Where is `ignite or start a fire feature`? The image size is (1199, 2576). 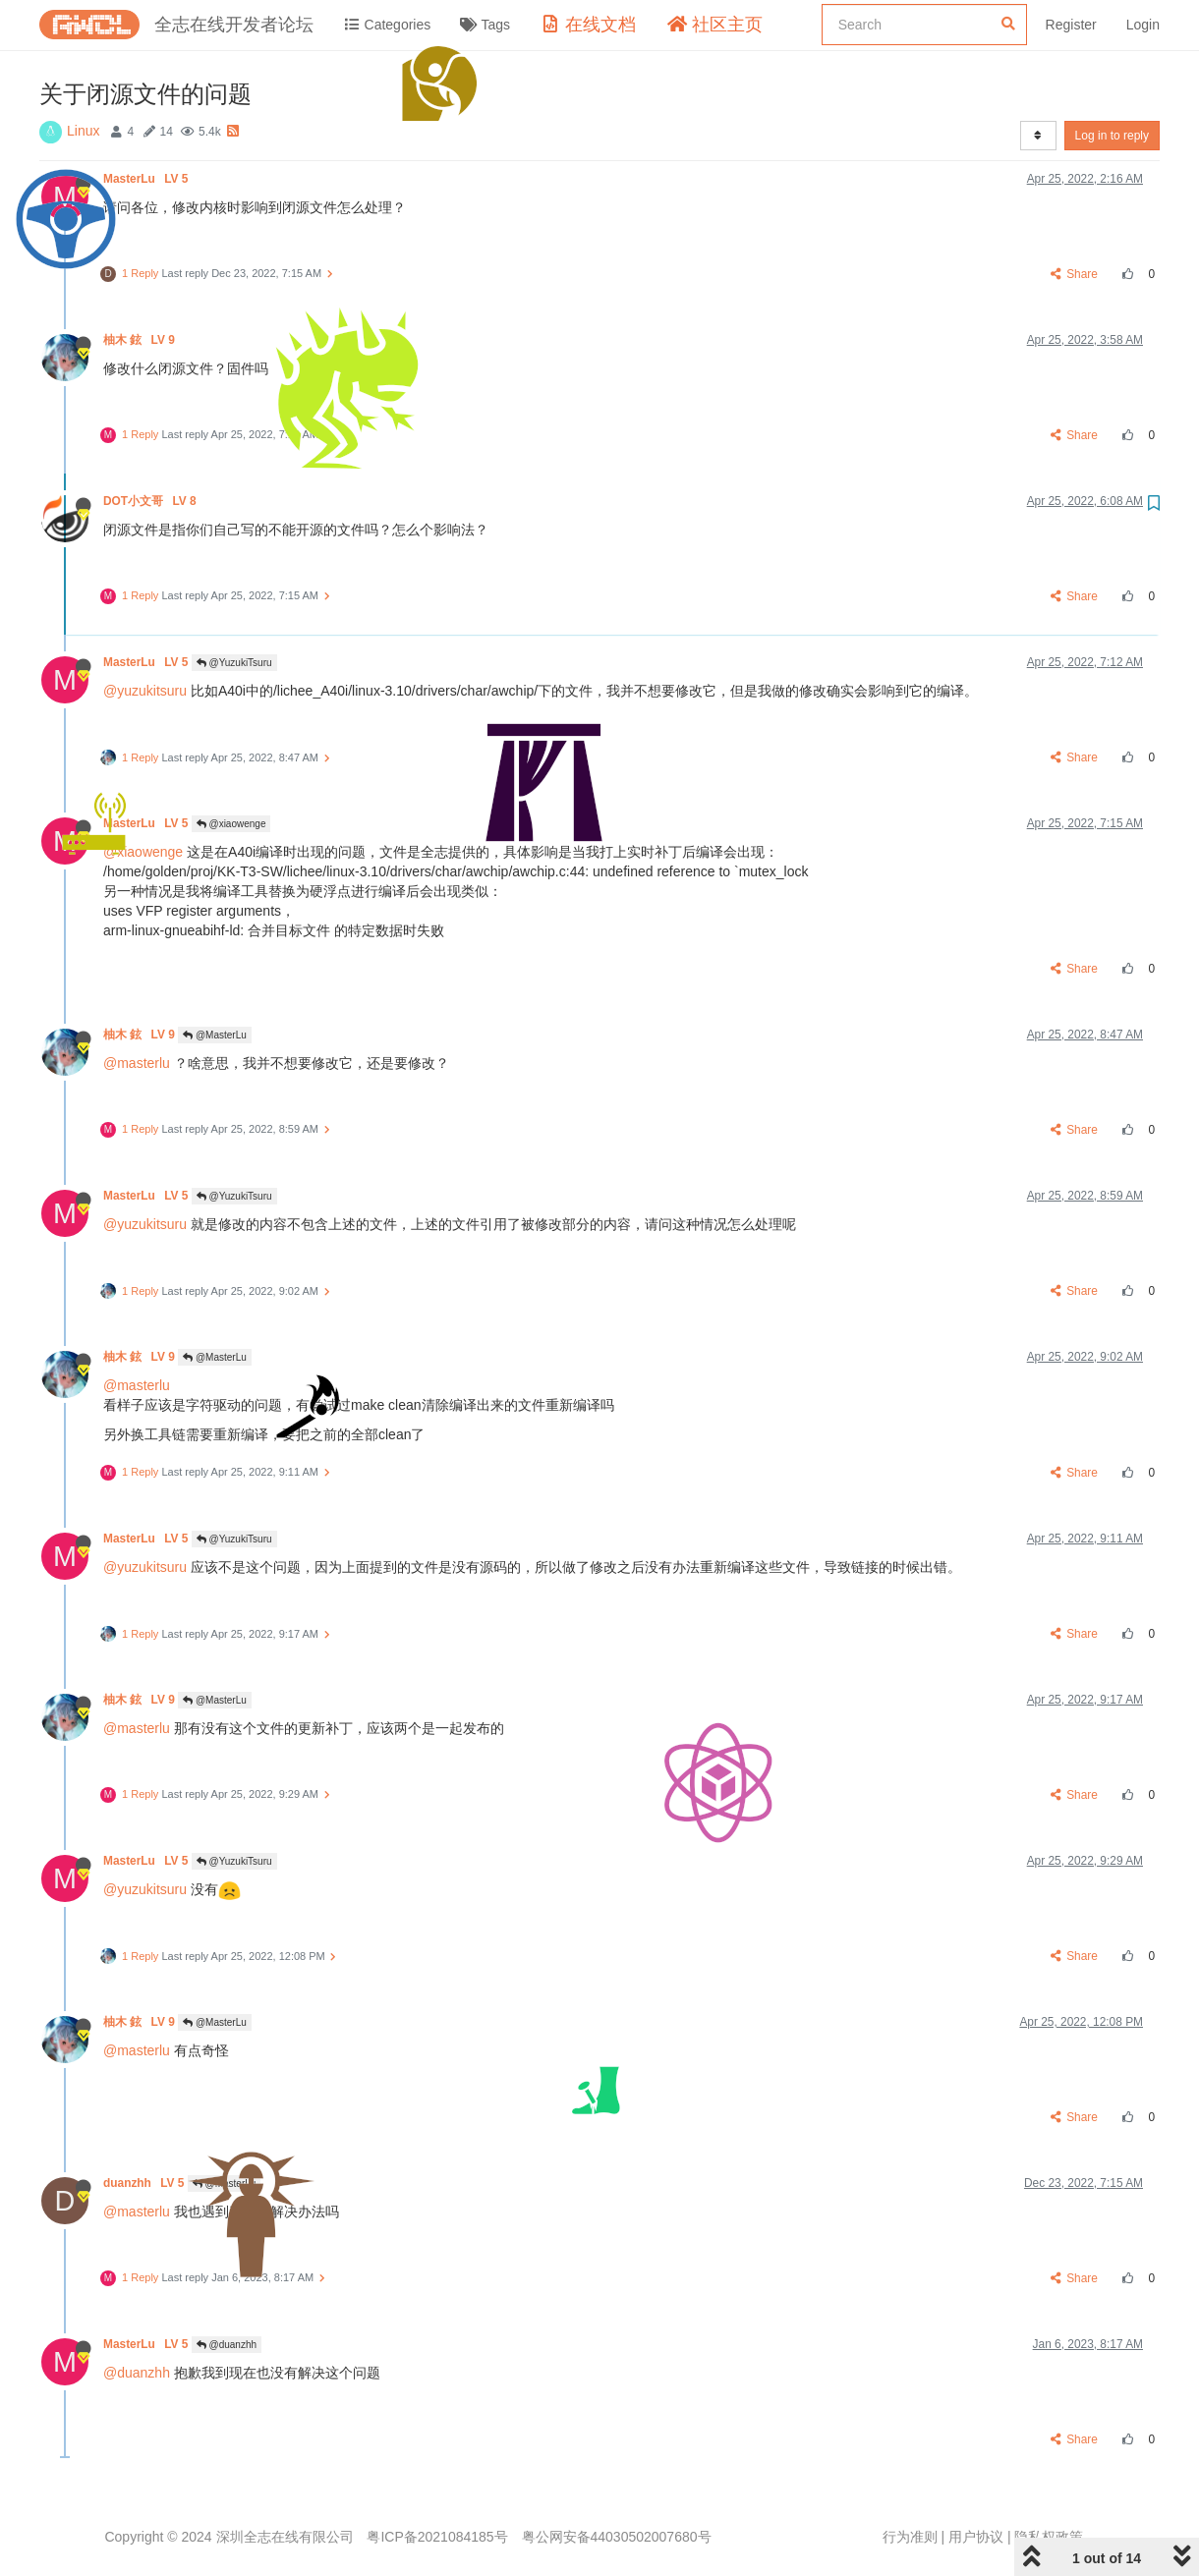 ignite or start a fire feature is located at coordinates (308, 1406).